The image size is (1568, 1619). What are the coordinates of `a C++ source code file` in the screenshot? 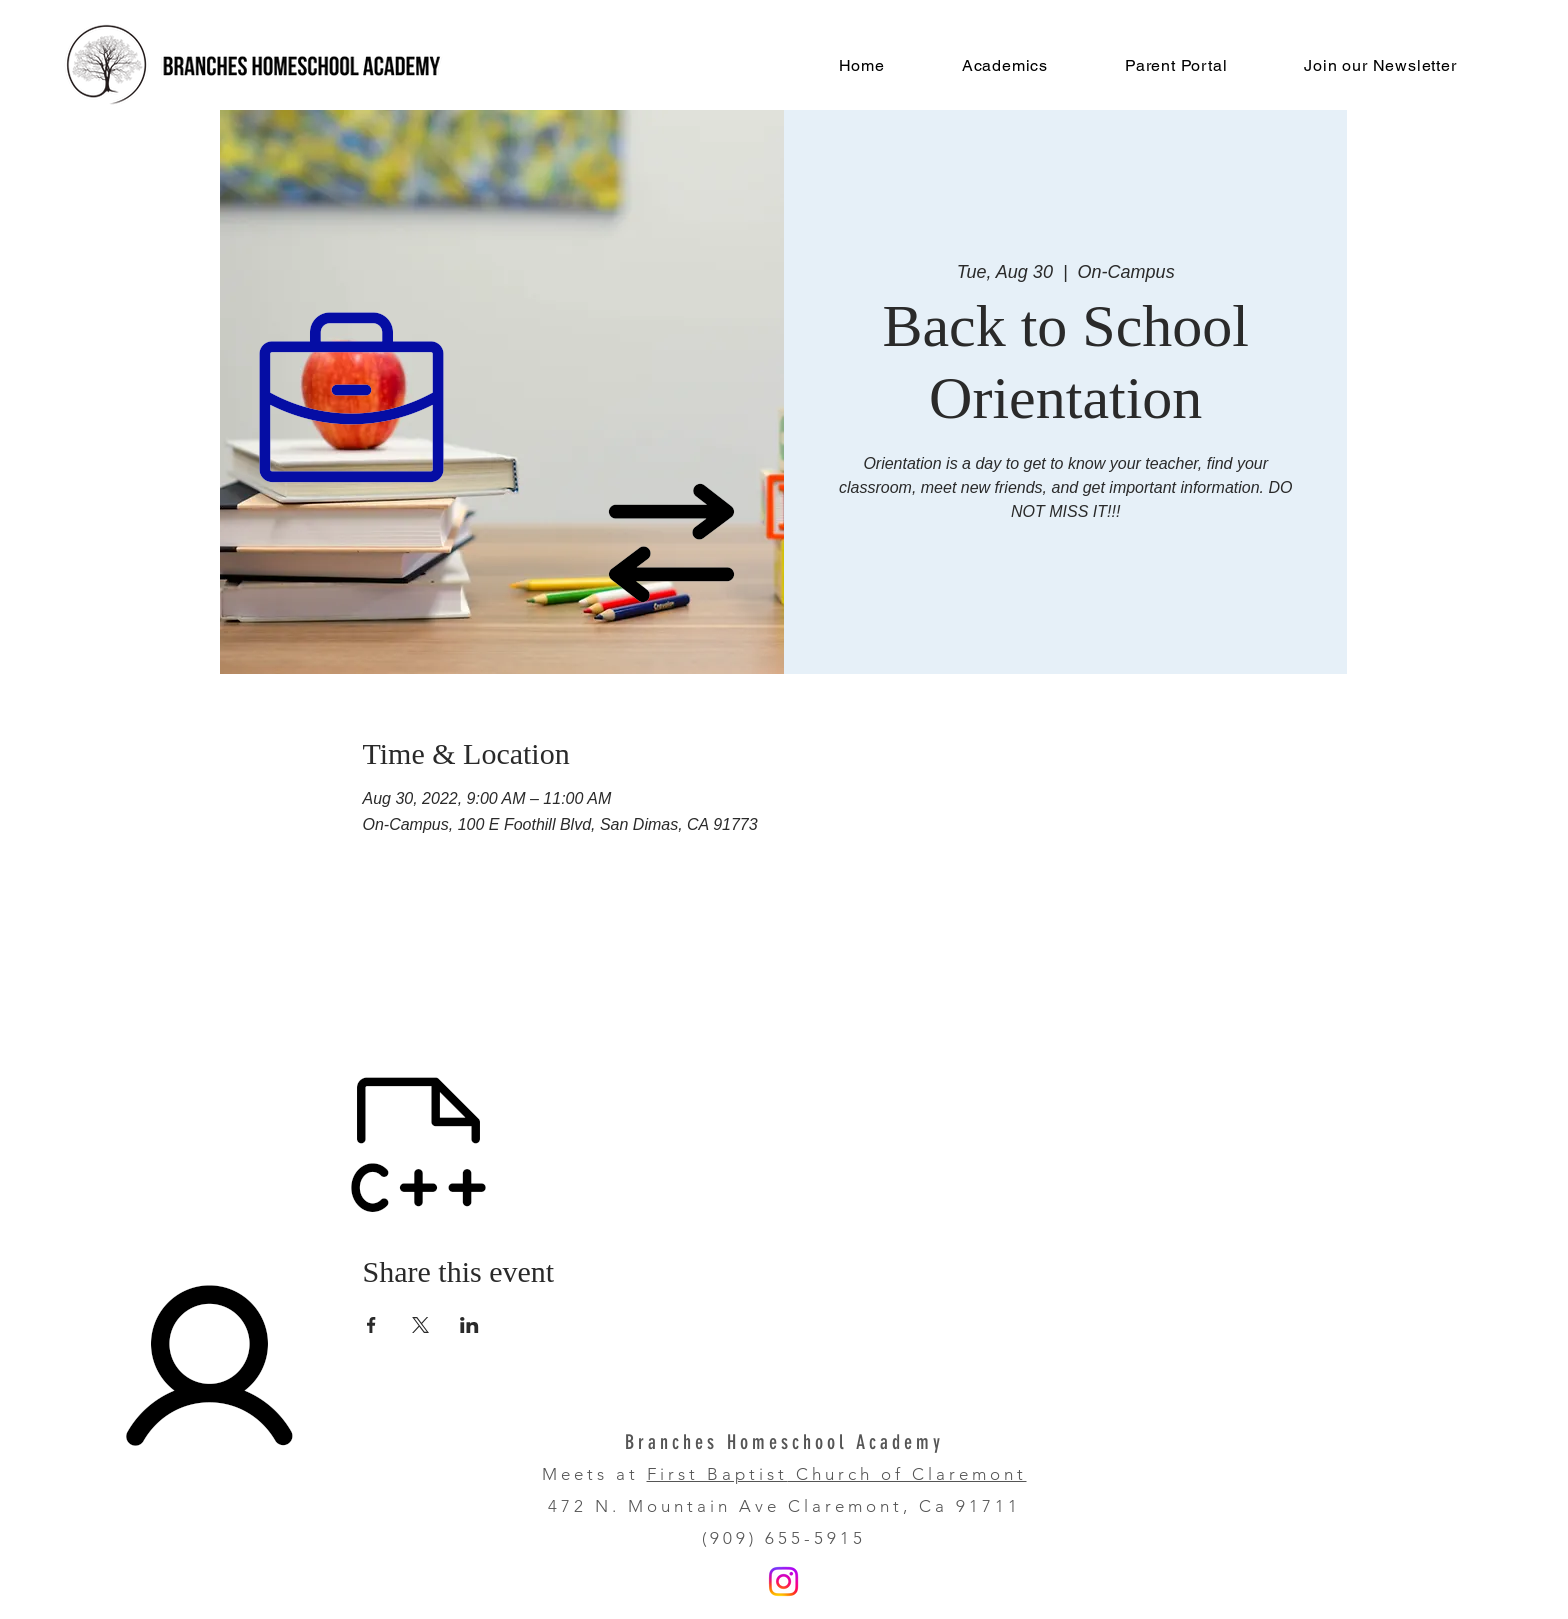 It's located at (418, 1150).